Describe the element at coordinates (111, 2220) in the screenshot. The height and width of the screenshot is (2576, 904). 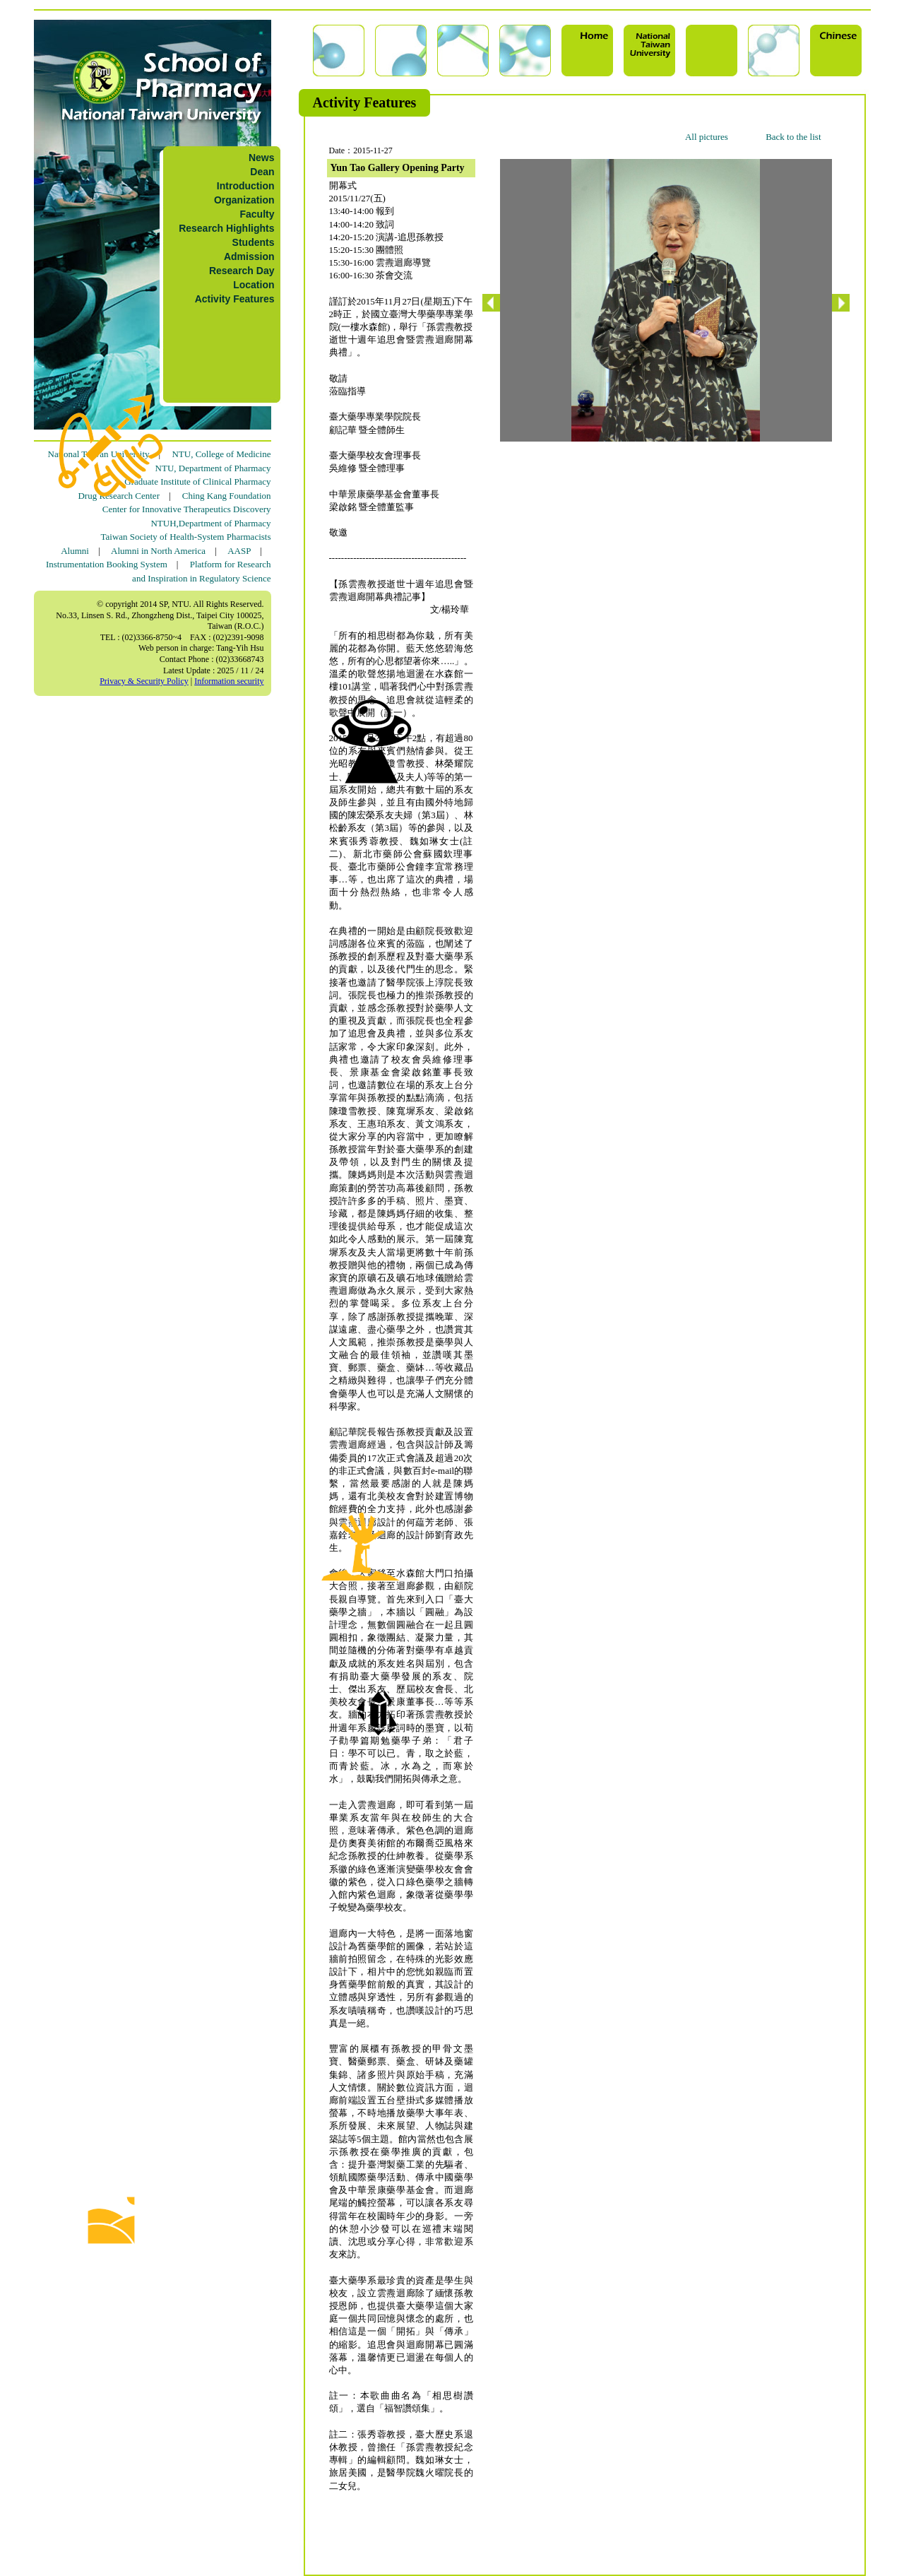
I see `view terrain or landscape mode` at that location.